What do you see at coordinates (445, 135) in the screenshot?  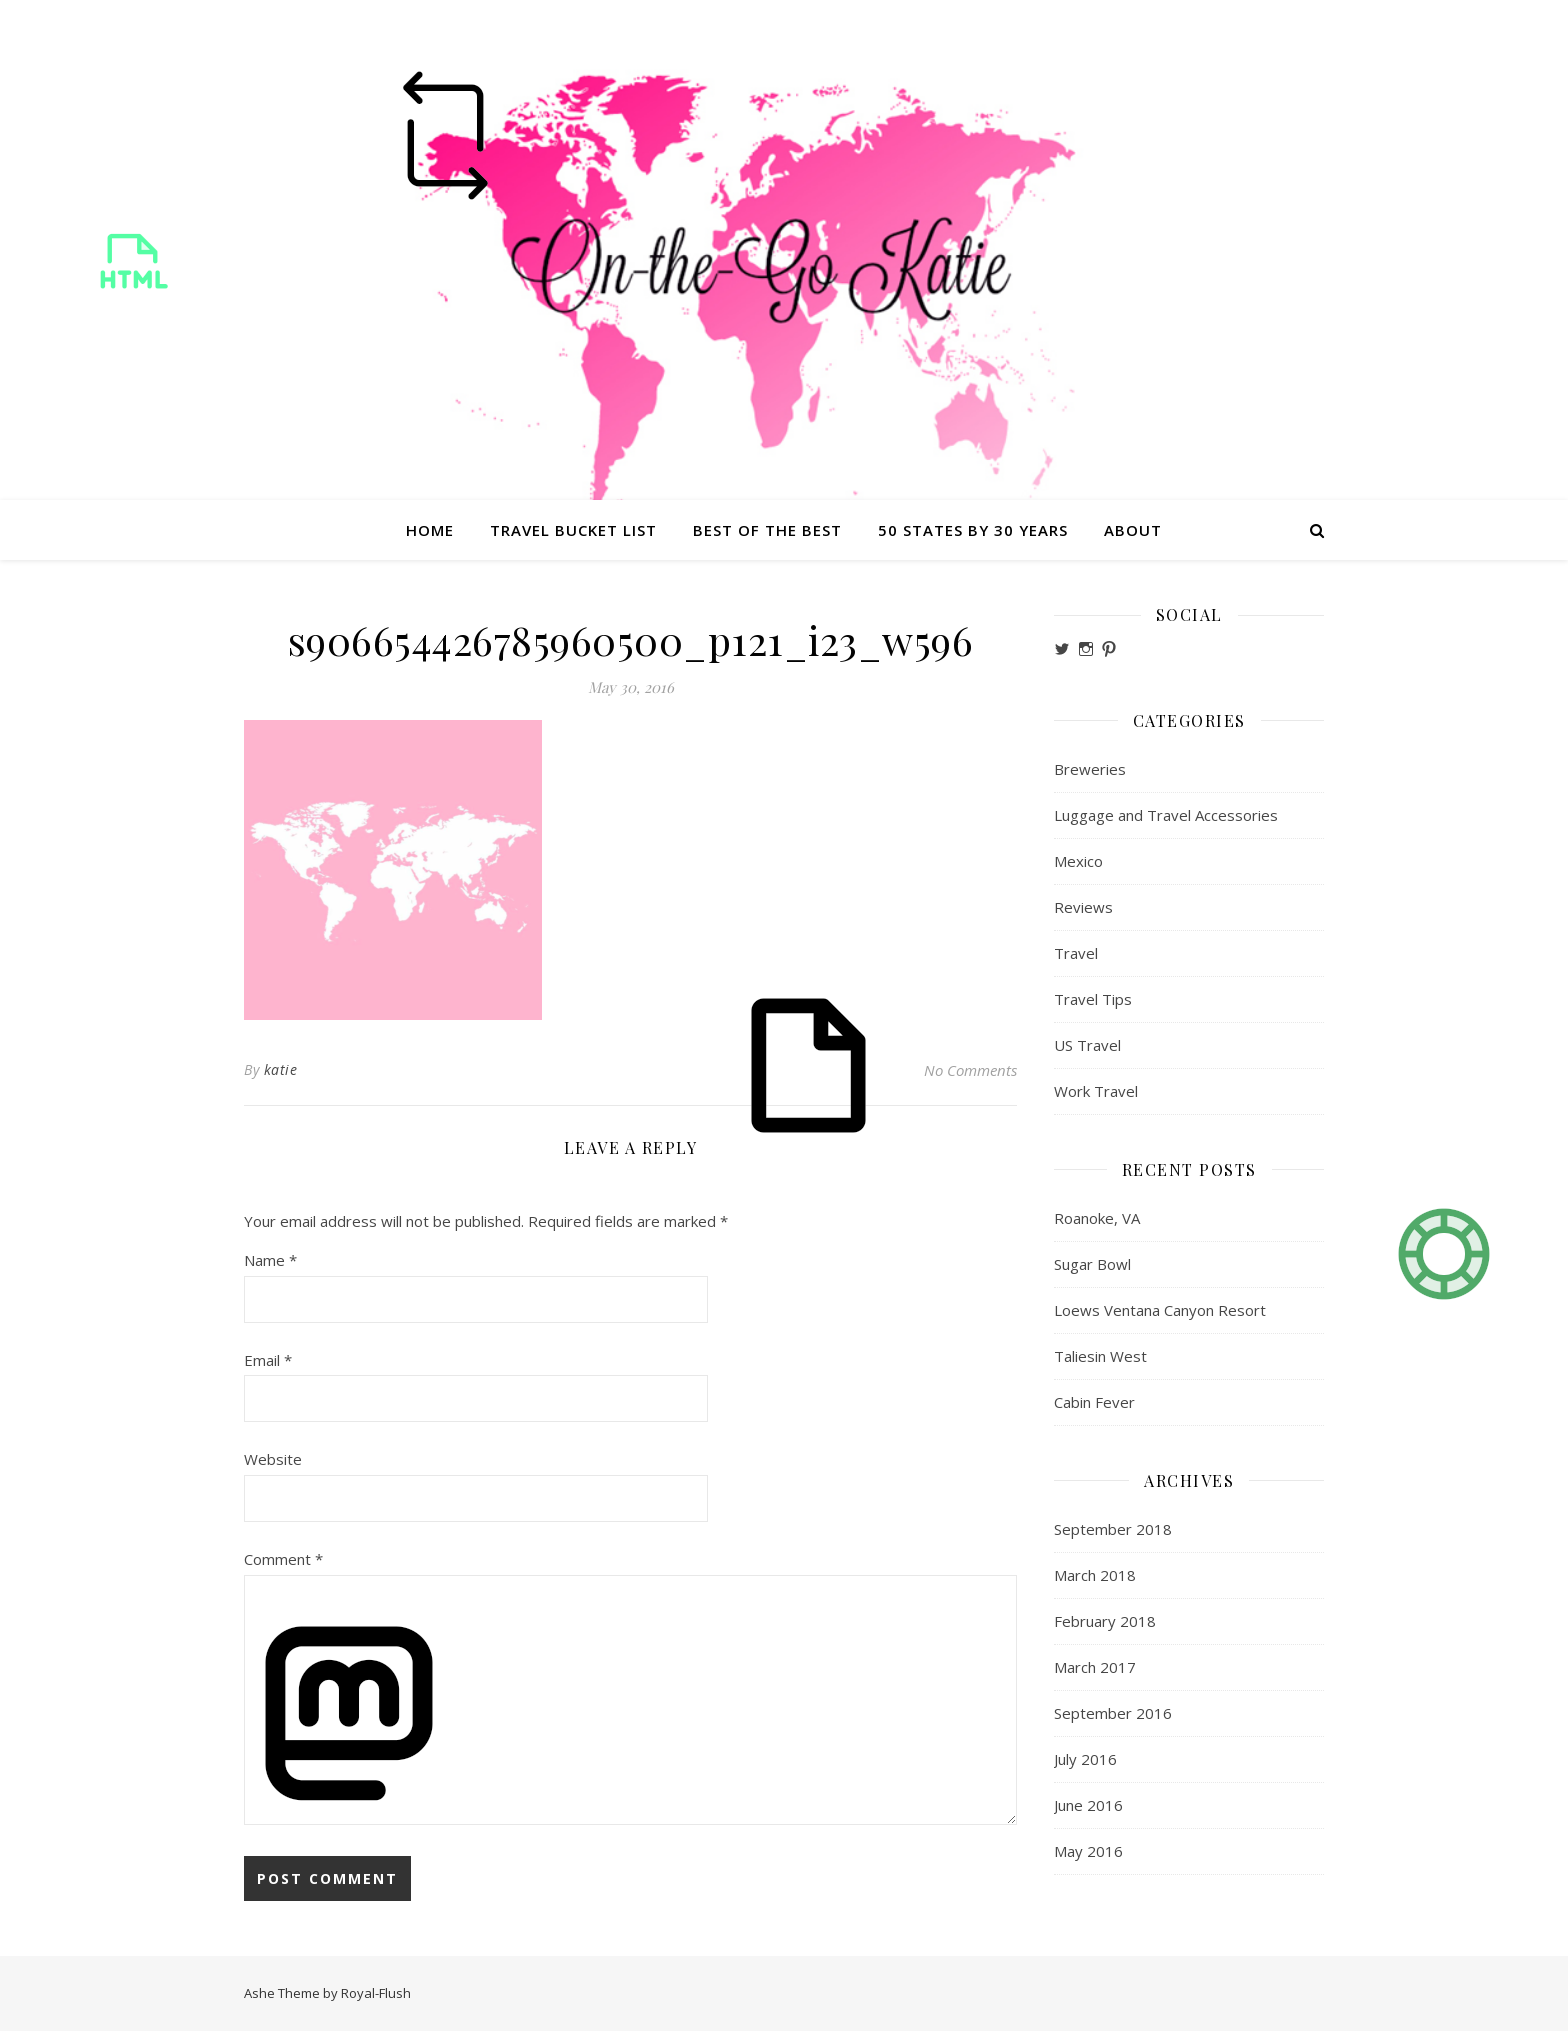 I see `rotate device orientation` at bounding box center [445, 135].